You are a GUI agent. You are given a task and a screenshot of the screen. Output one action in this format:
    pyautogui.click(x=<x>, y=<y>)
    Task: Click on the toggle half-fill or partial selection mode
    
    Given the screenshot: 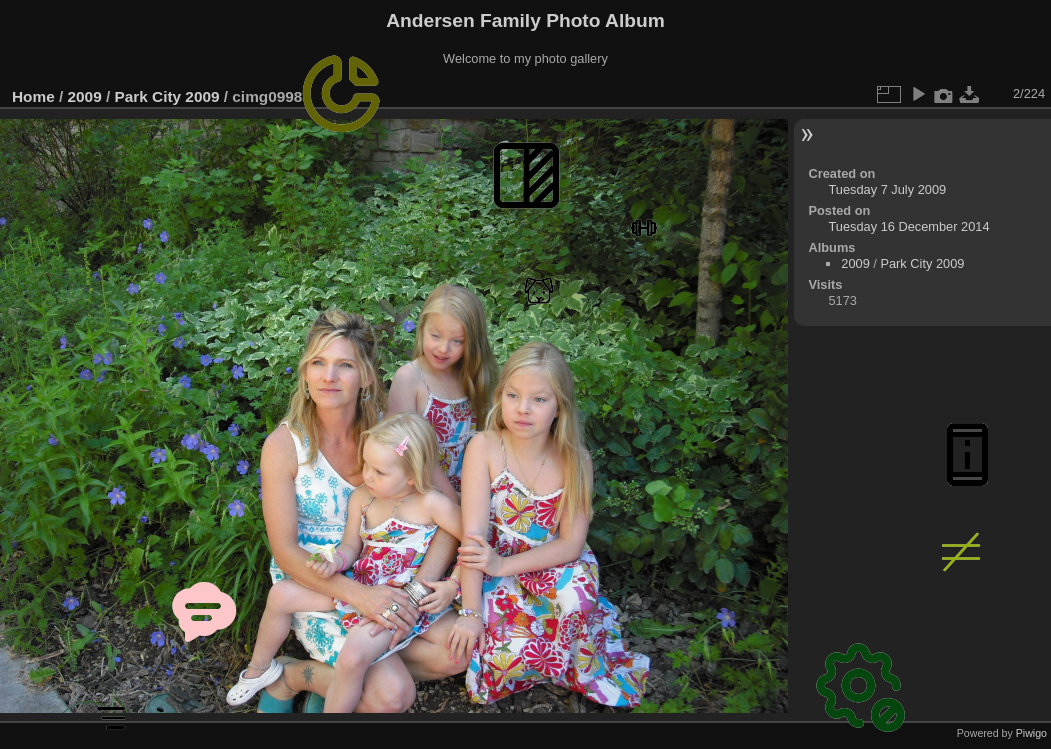 What is the action you would take?
    pyautogui.click(x=526, y=175)
    